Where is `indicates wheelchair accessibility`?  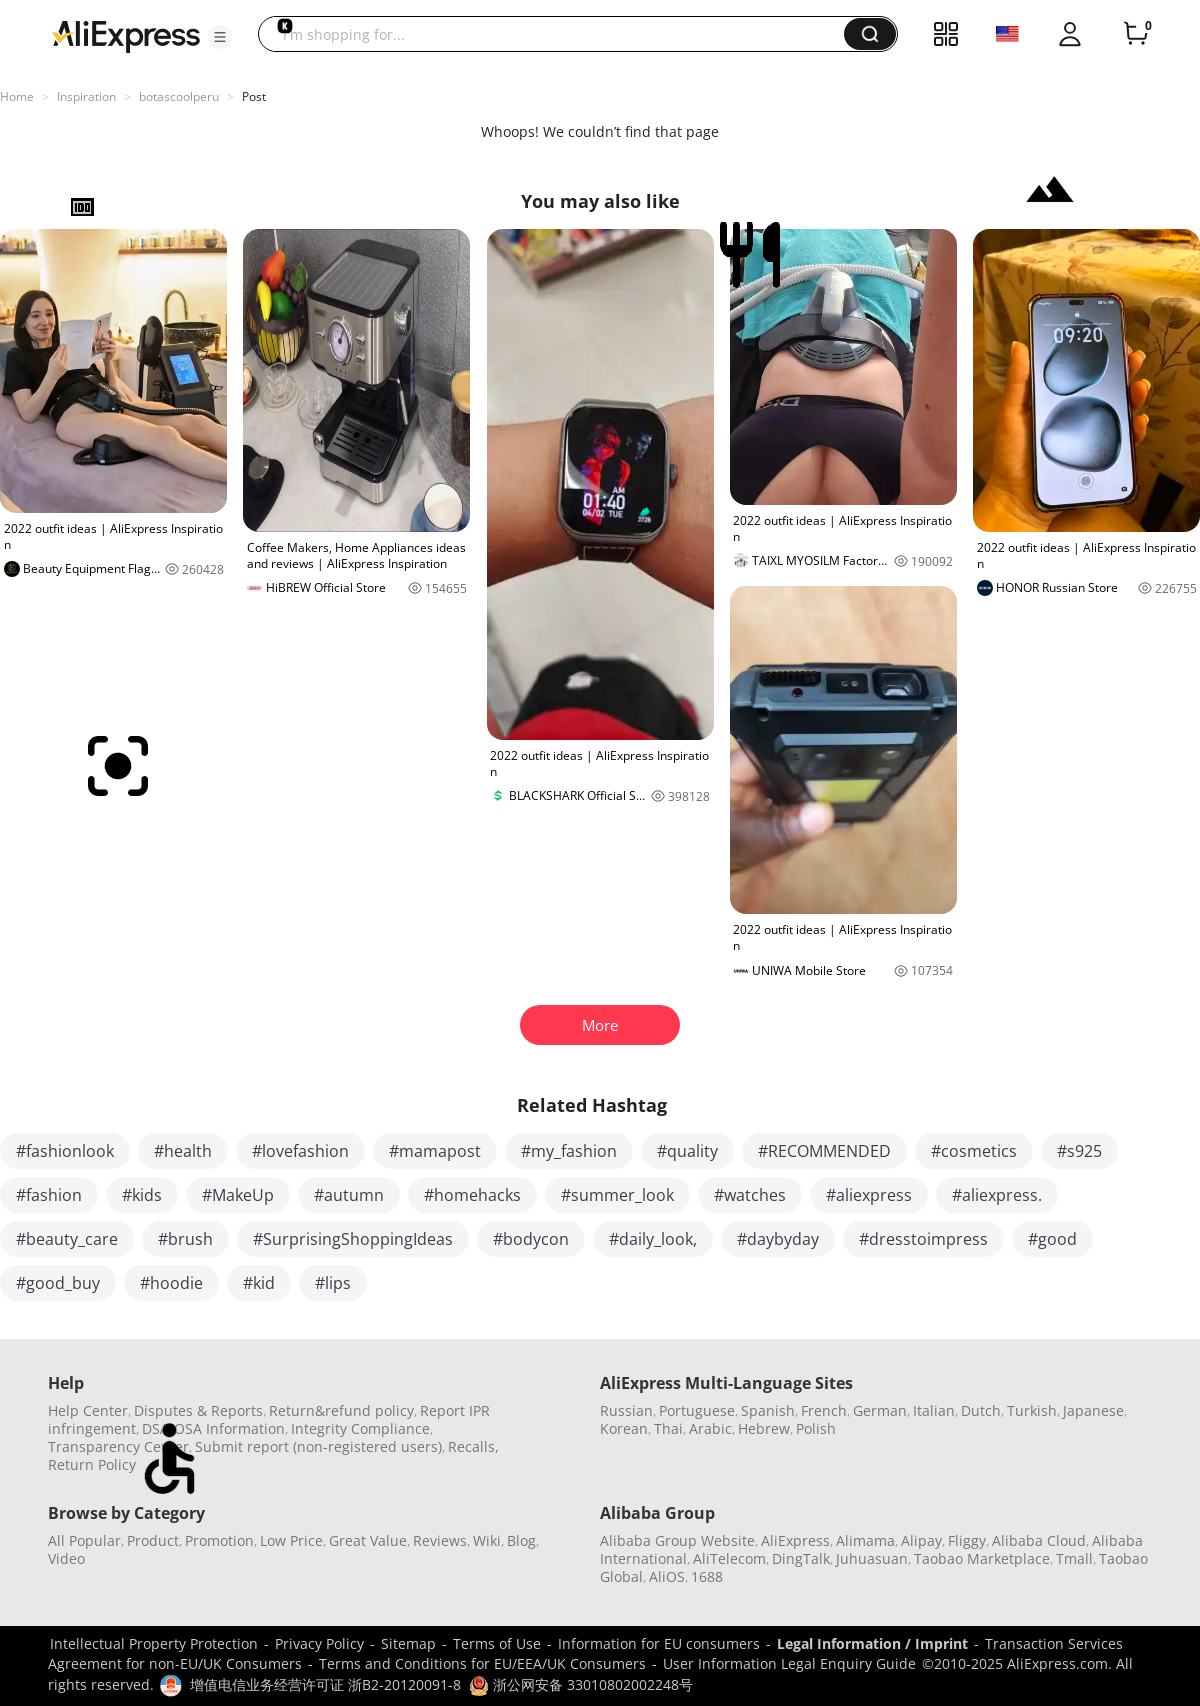
indicates wheelchair accessibility is located at coordinates (169, 1458).